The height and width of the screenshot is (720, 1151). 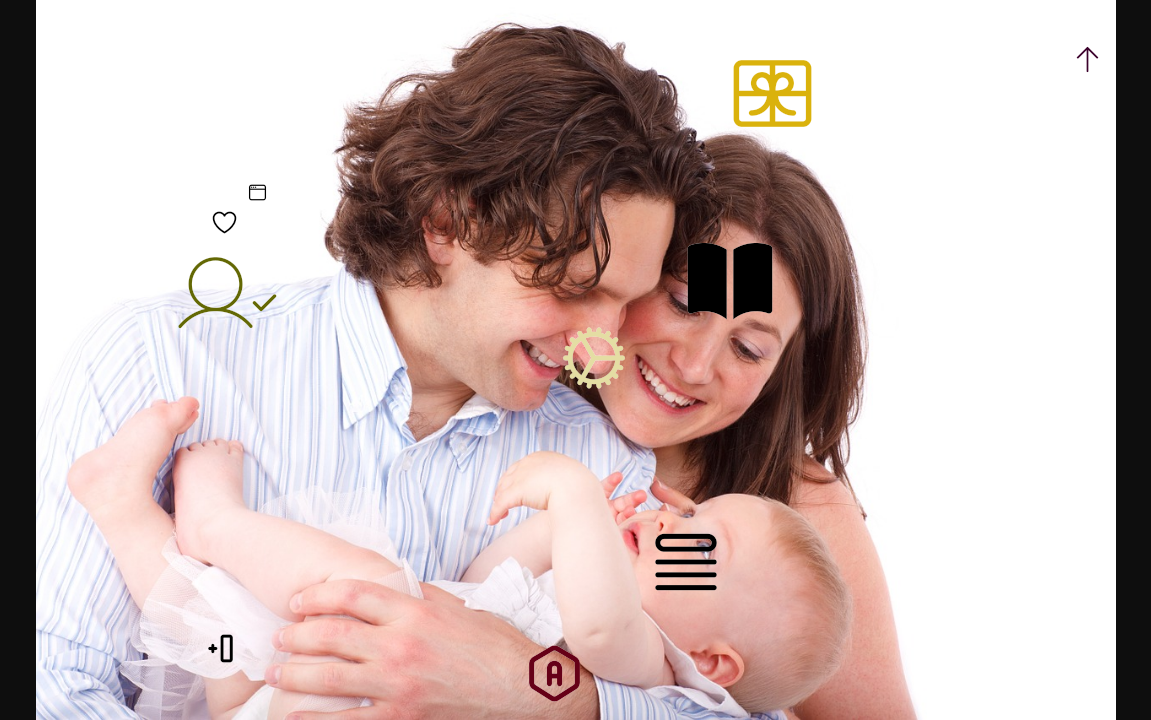 What do you see at coordinates (257, 192) in the screenshot?
I see `open a new browser window` at bounding box center [257, 192].